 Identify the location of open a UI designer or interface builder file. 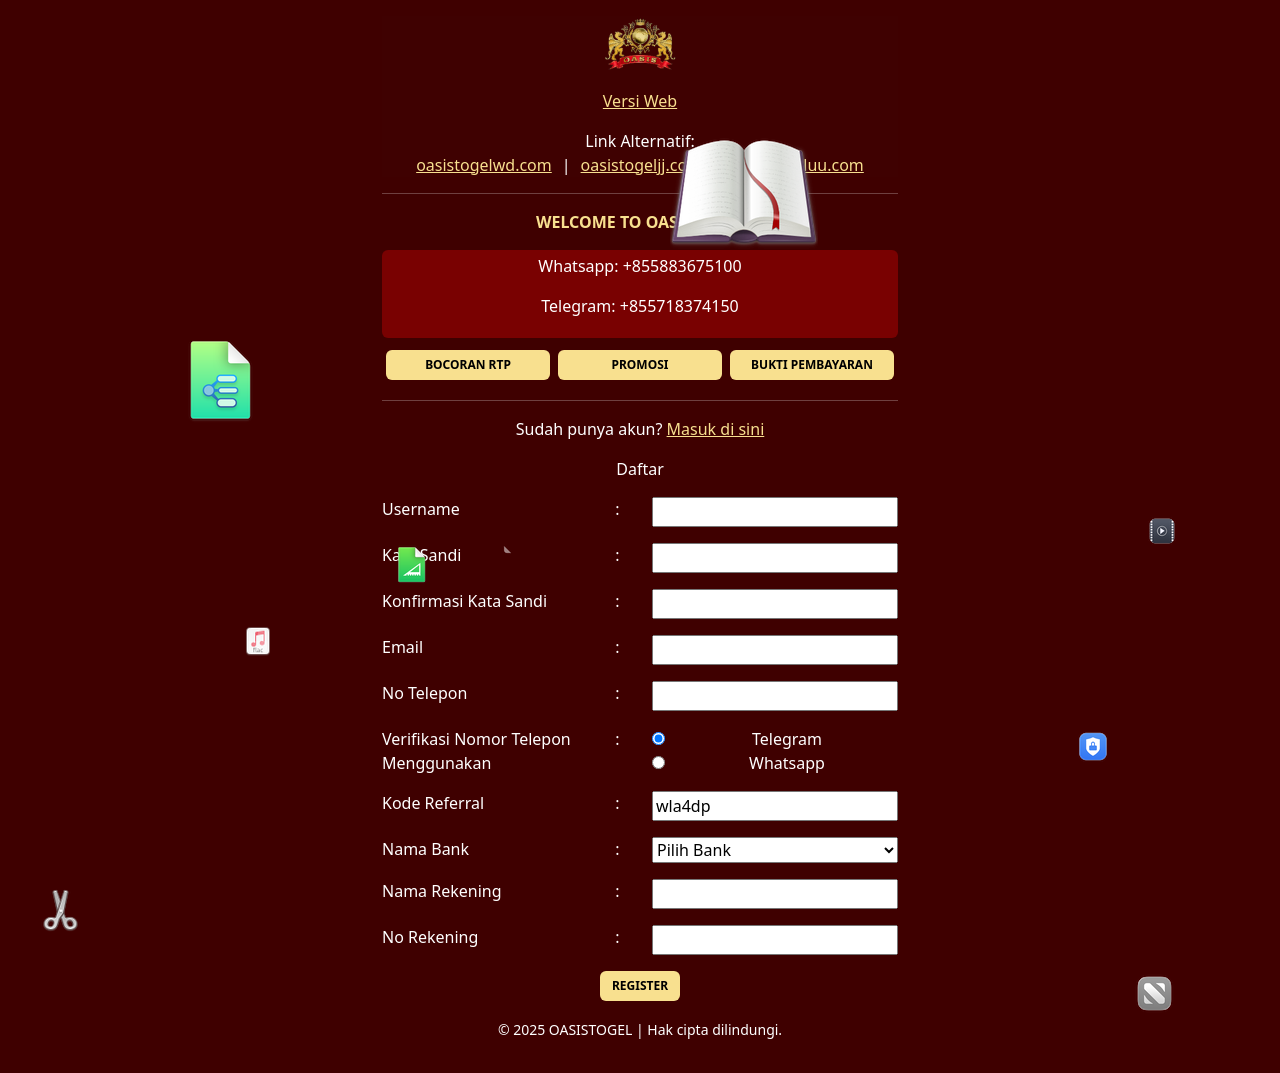
(454, 565).